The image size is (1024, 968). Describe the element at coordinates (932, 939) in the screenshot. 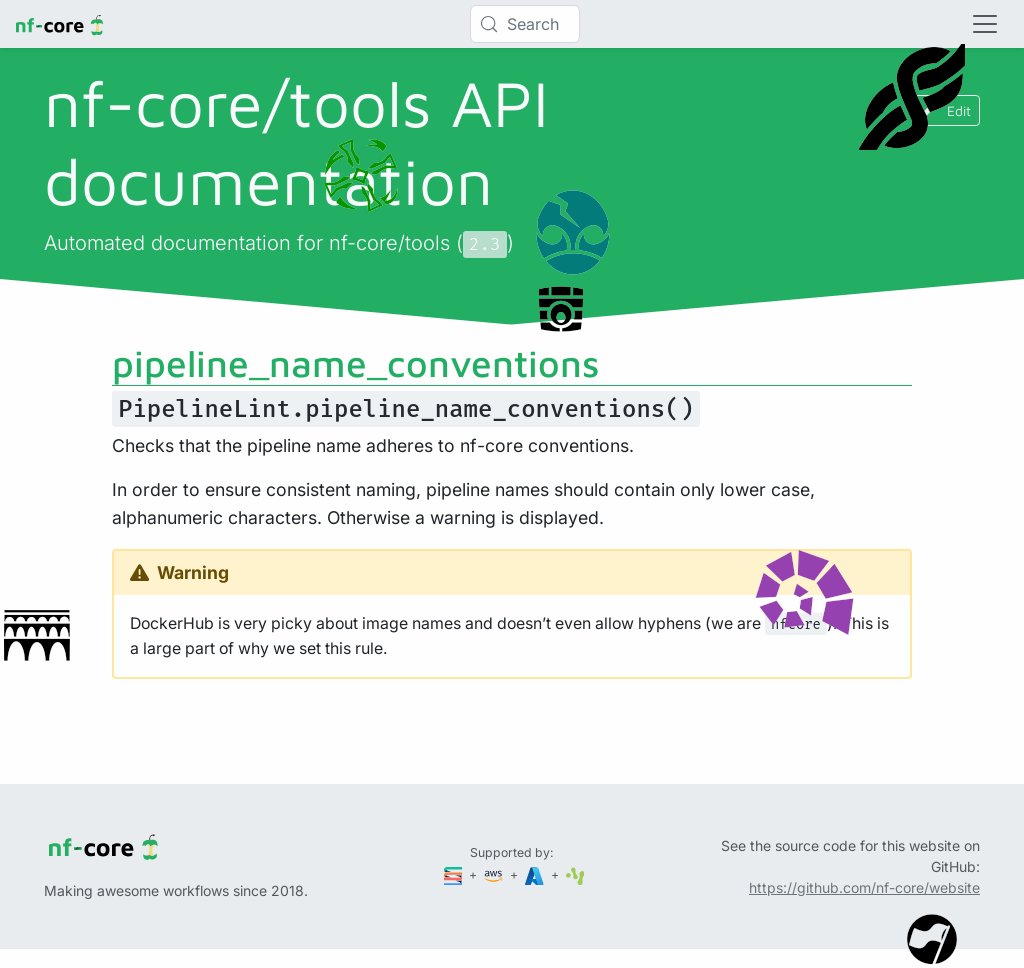

I see `flag or report content` at that location.